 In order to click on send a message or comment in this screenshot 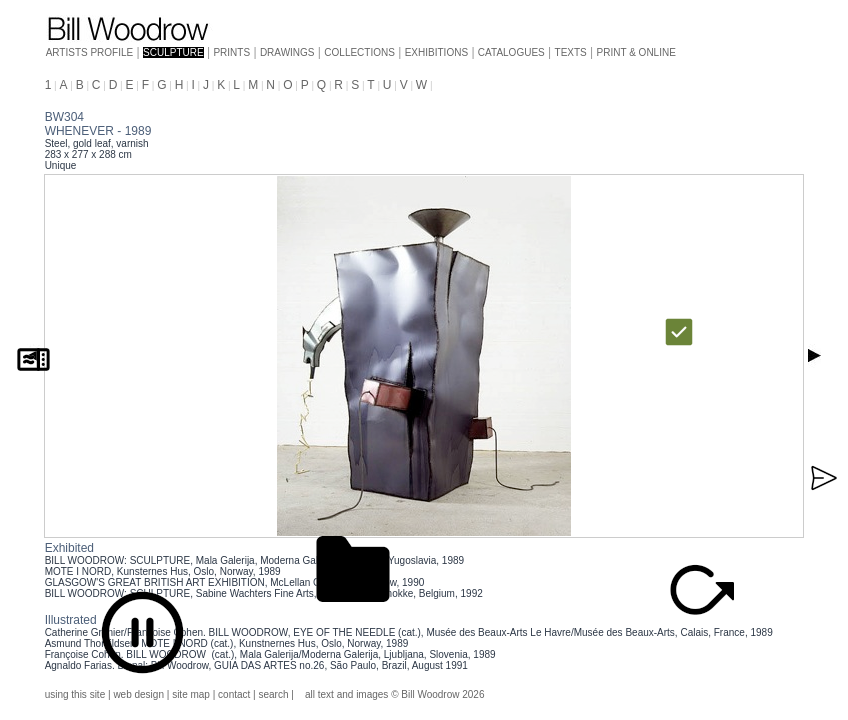, I will do `click(824, 478)`.